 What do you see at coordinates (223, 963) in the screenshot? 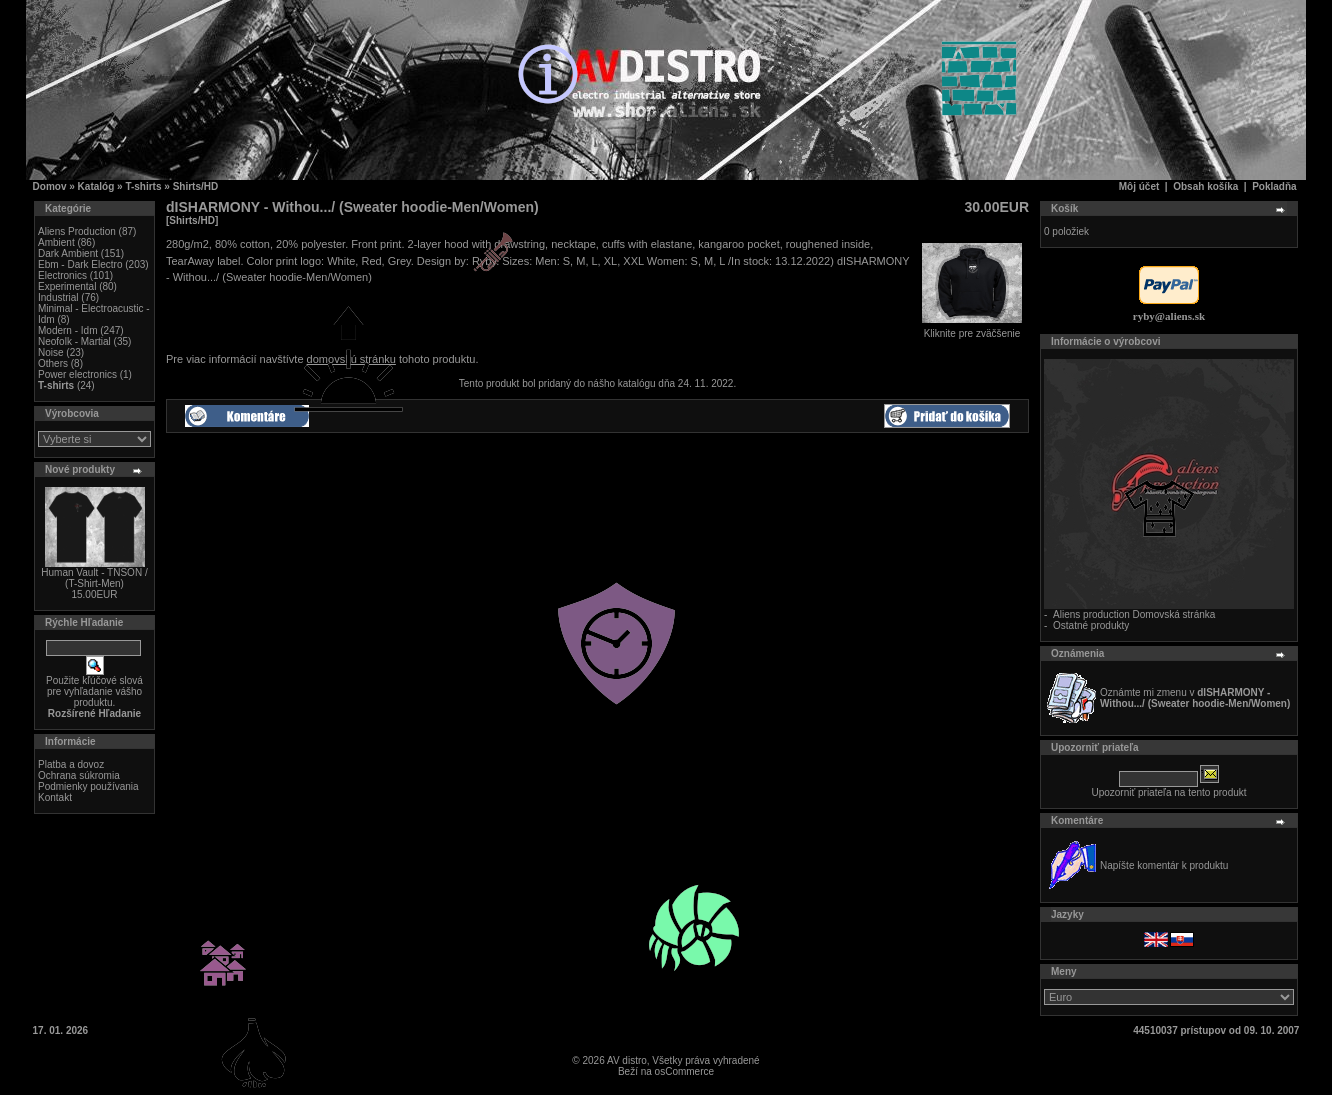
I see `view village or settlement on map` at bounding box center [223, 963].